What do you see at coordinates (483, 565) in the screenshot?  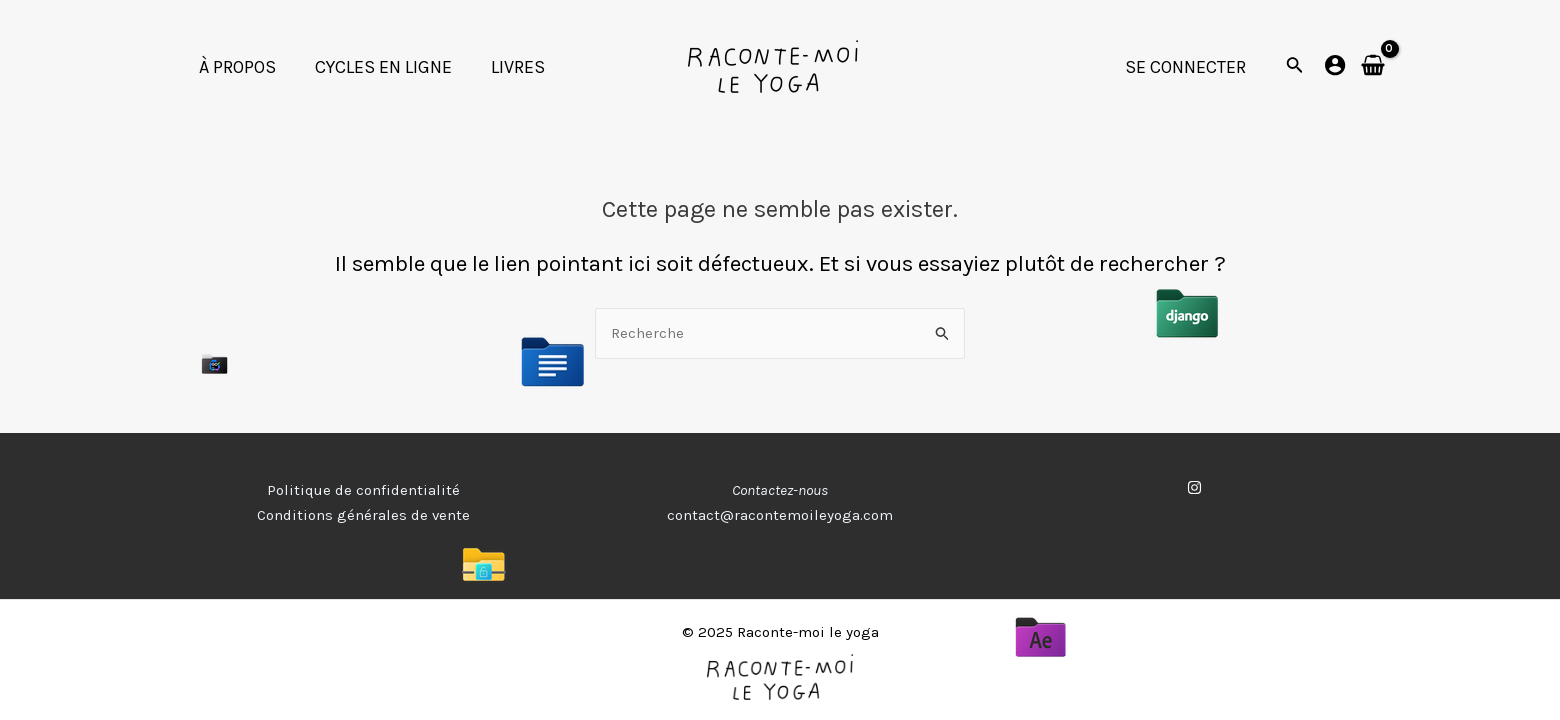 I see `access an unlocked or unprotected folder` at bounding box center [483, 565].